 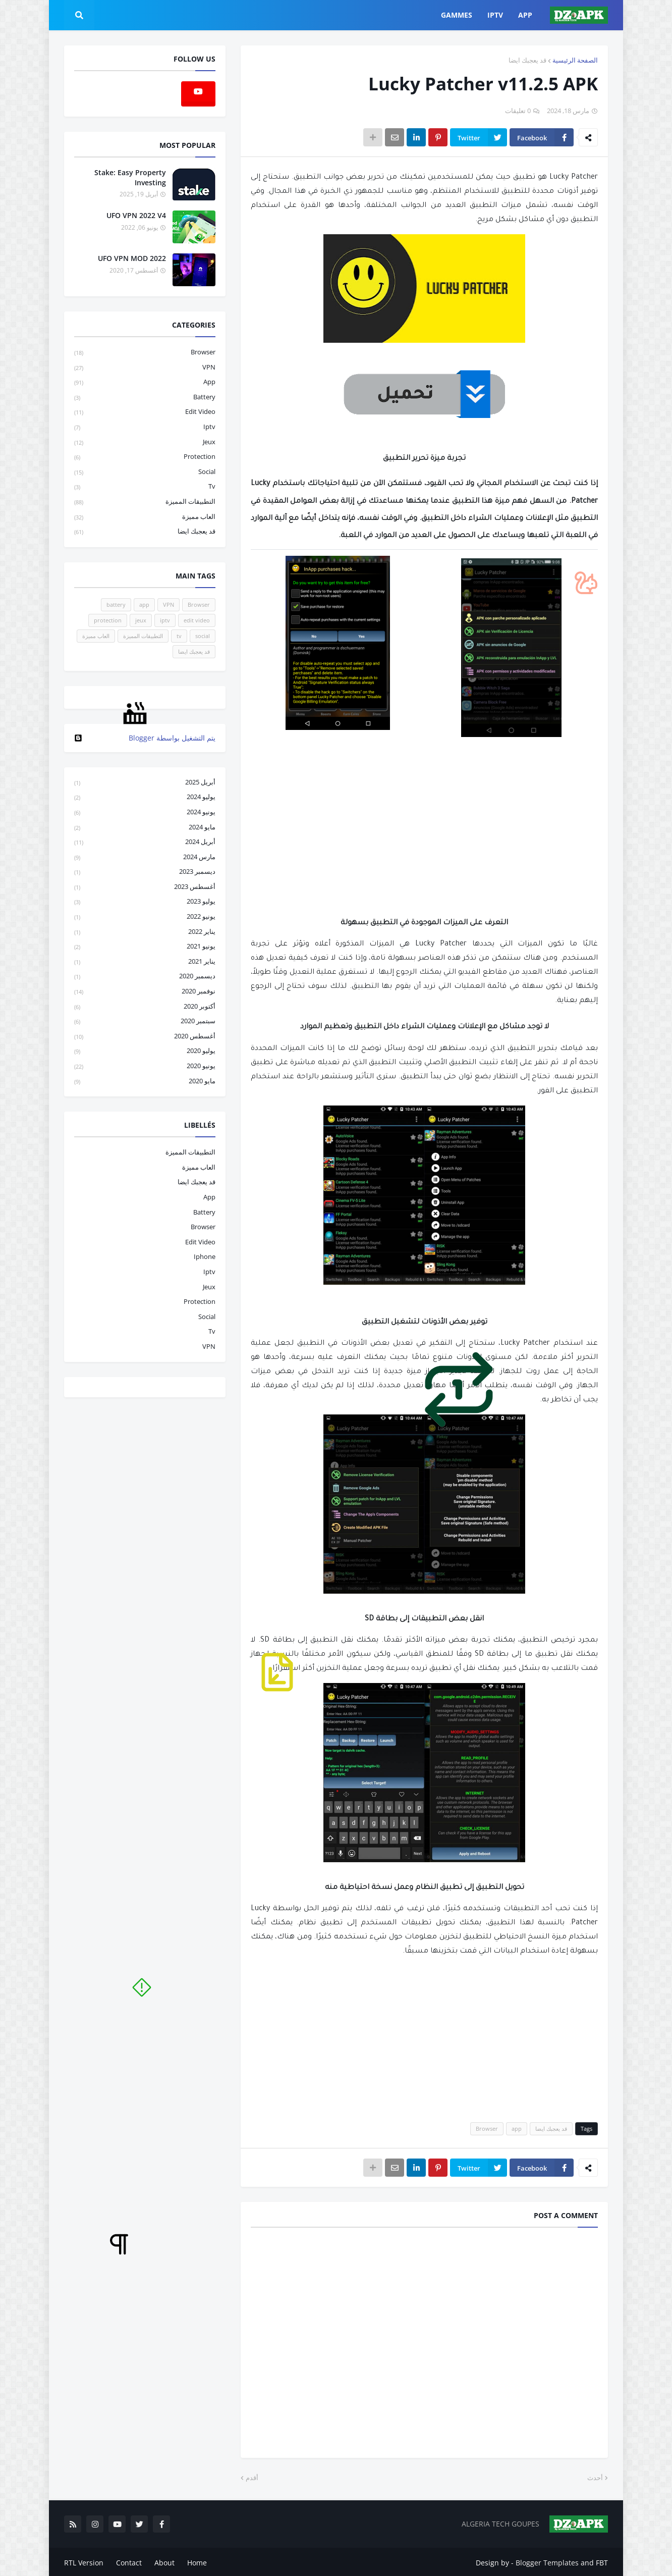 I want to click on repeat current track once, so click(x=459, y=1389).